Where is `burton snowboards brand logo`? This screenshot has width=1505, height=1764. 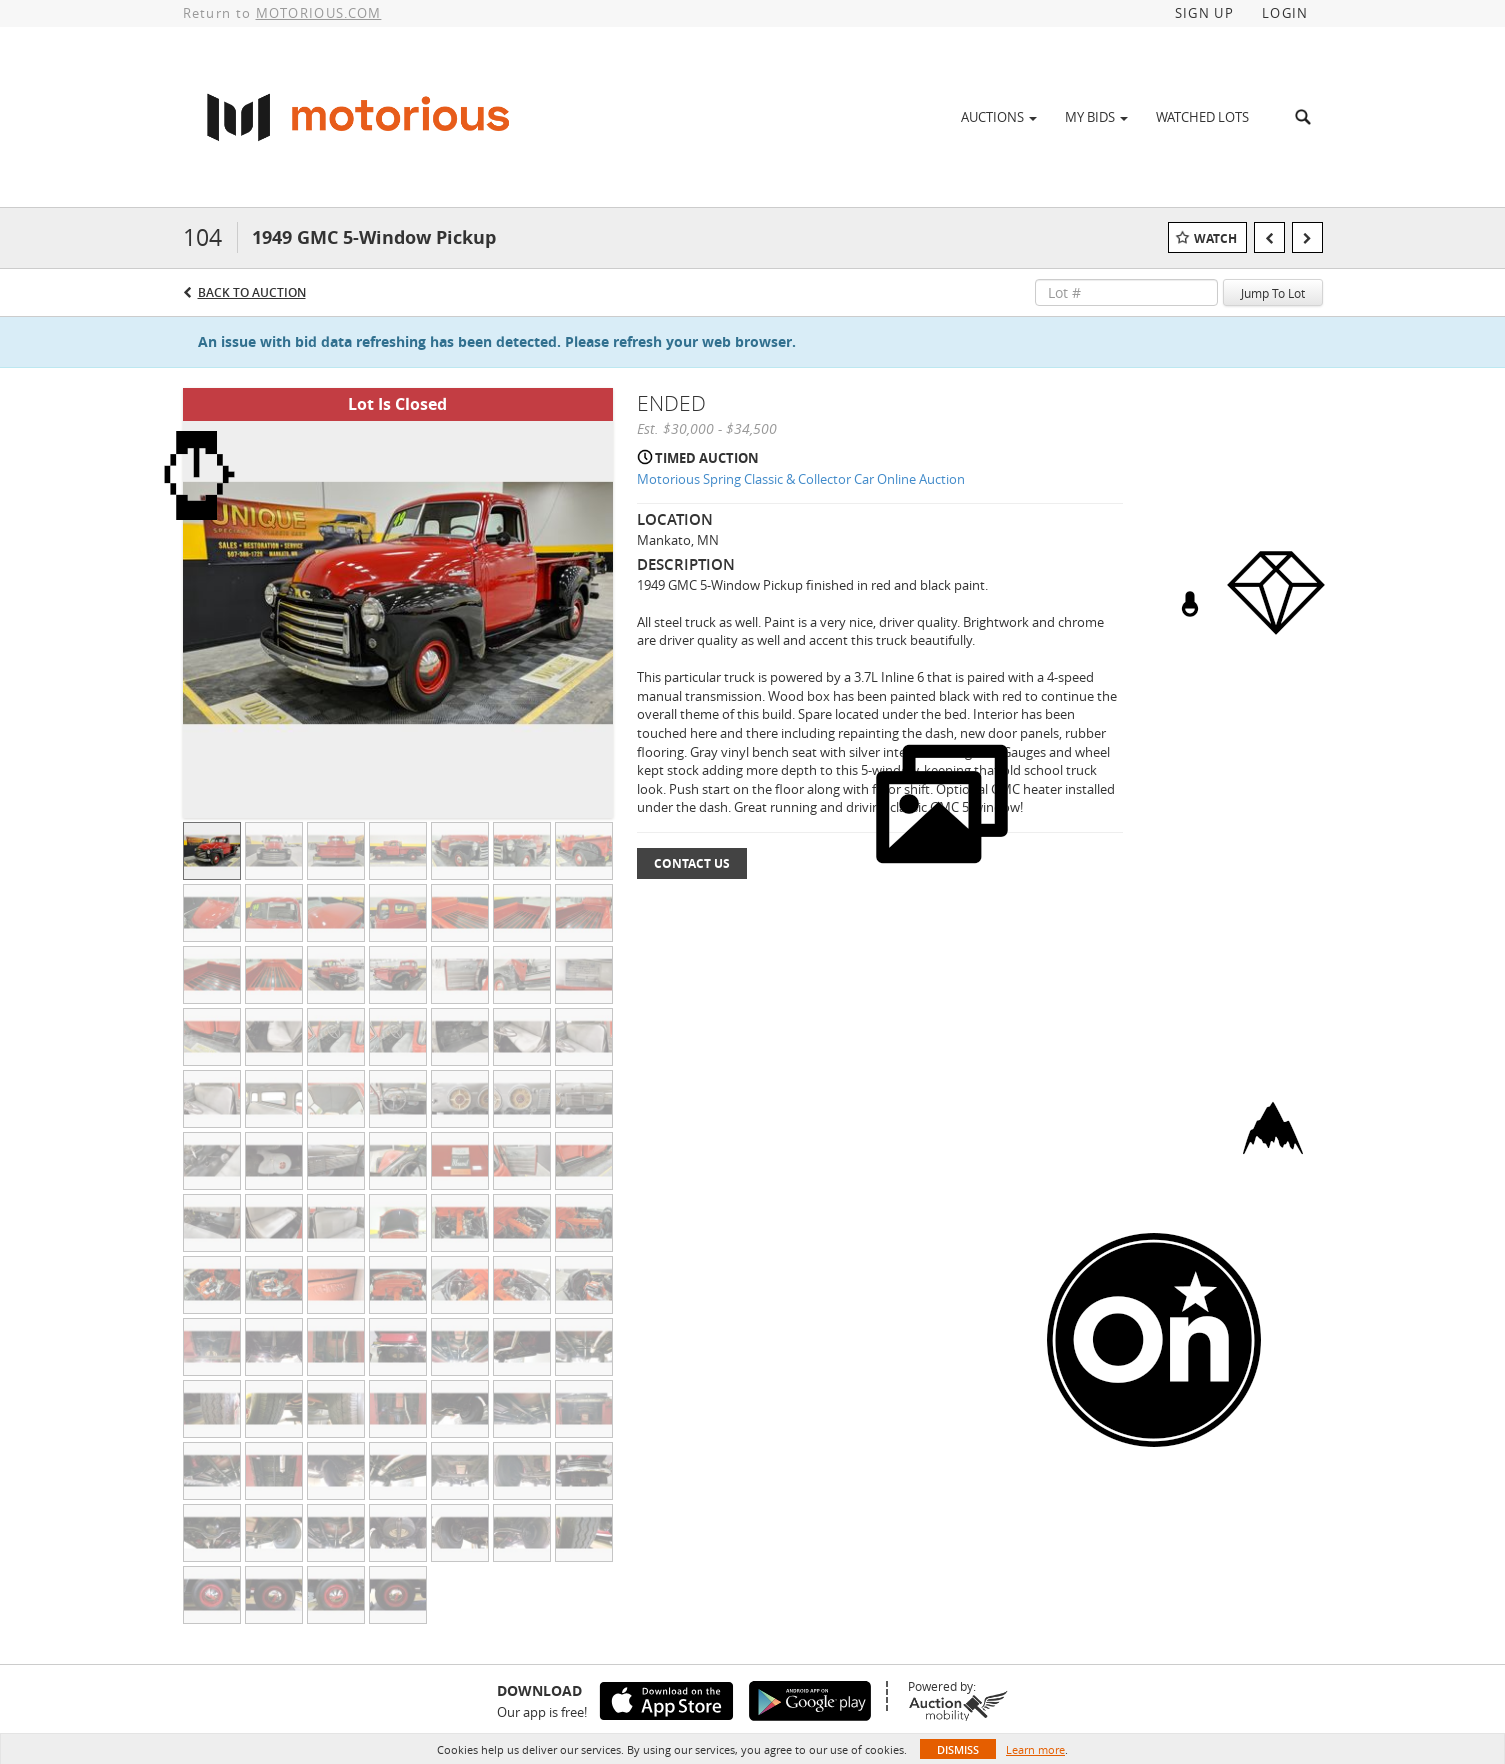 burton snowboards brand logo is located at coordinates (1273, 1128).